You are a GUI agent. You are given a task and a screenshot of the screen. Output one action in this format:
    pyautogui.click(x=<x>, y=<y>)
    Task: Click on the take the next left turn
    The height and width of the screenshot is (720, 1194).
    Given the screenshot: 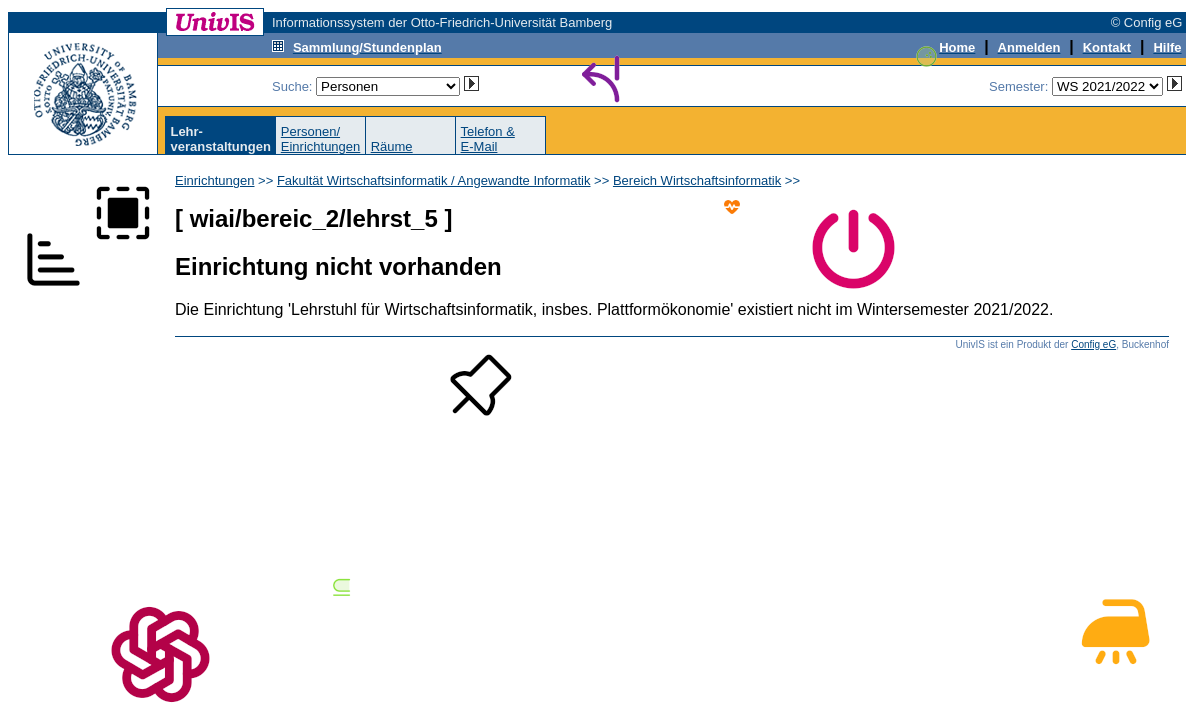 What is the action you would take?
    pyautogui.click(x=603, y=79)
    